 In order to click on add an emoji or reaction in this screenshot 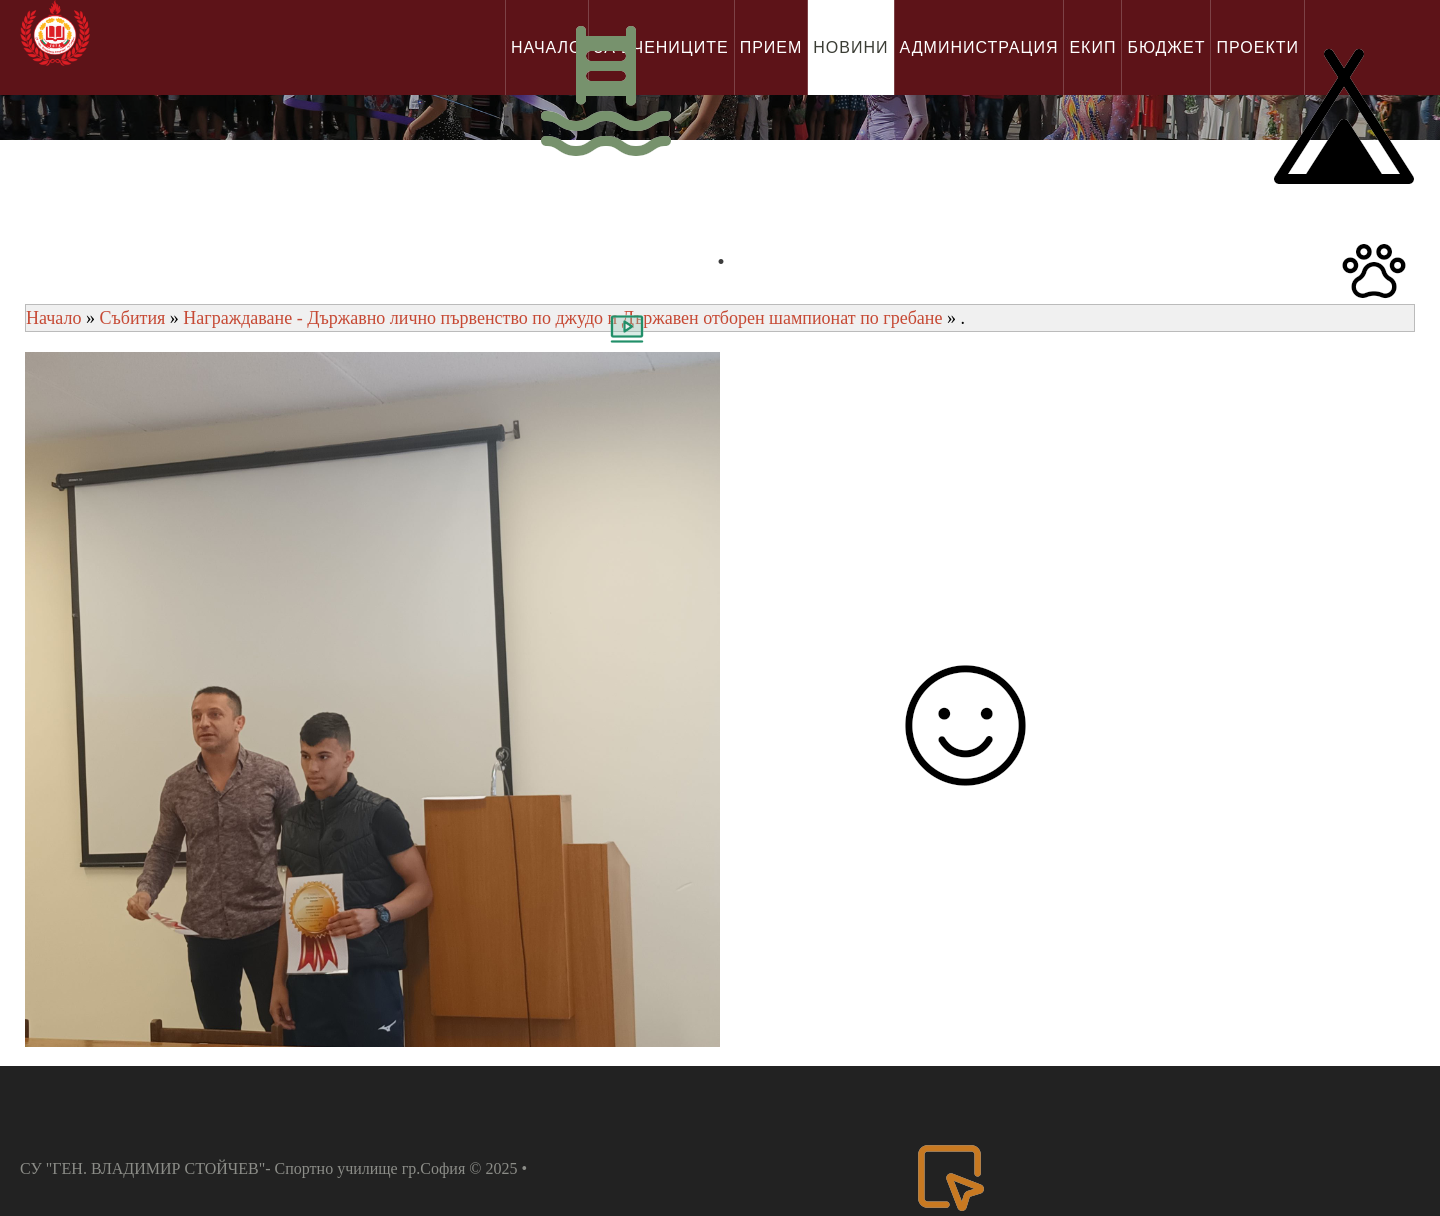, I will do `click(965, 725)`.